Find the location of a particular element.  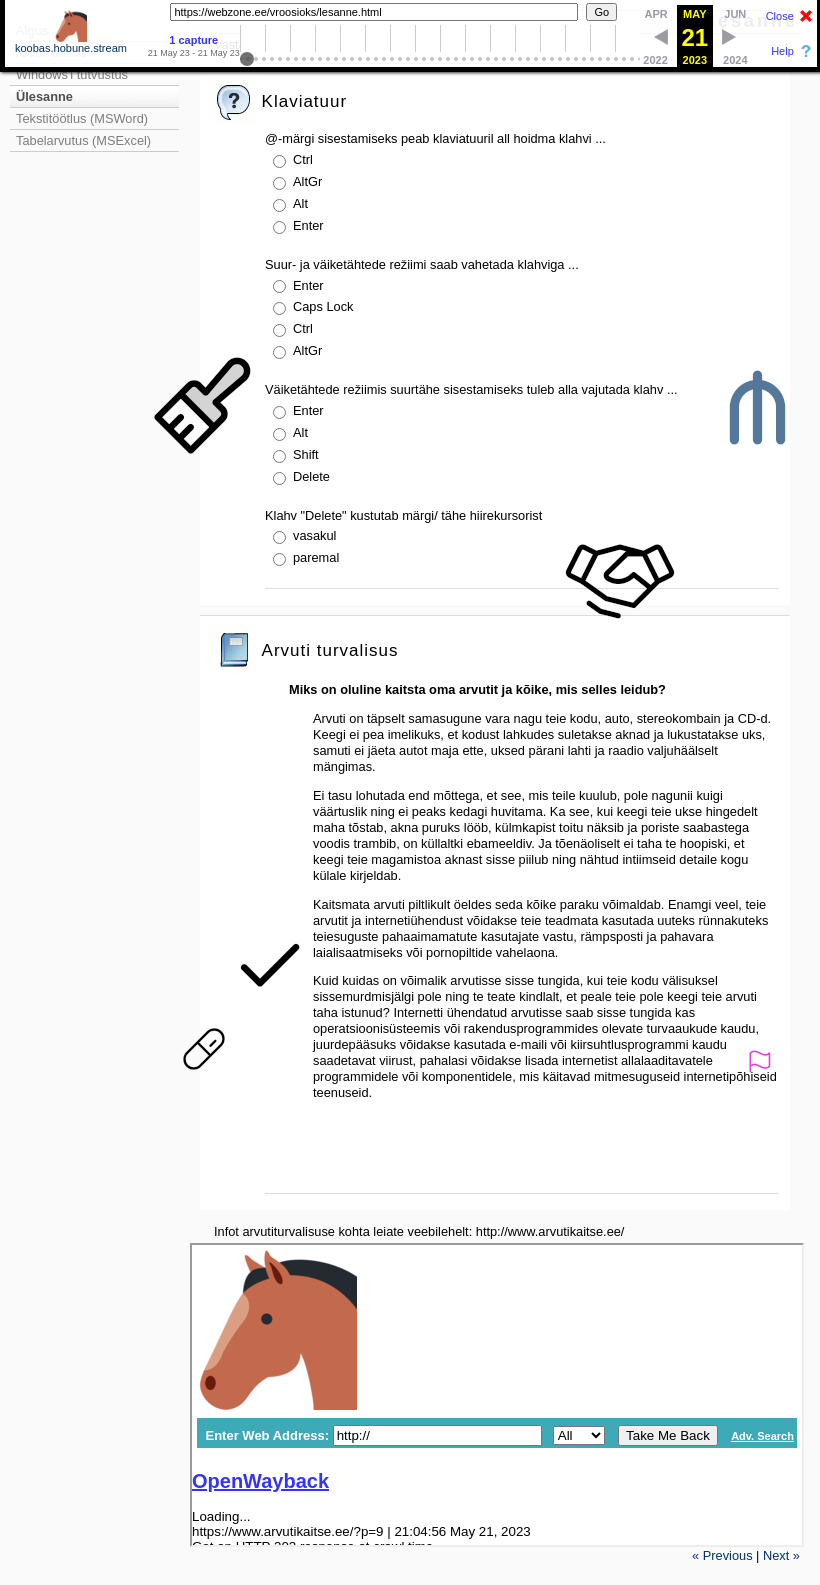

access painting or drawing tools is located at coordinates (204, 404).